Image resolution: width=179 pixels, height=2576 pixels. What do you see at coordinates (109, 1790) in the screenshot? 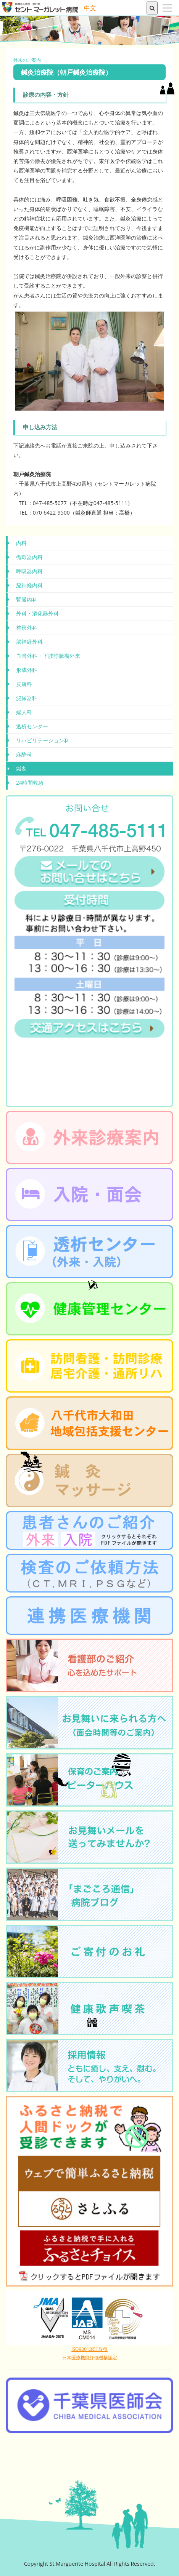
I see `enter a magical portal or gateway` at bounding box center [109, 1790].